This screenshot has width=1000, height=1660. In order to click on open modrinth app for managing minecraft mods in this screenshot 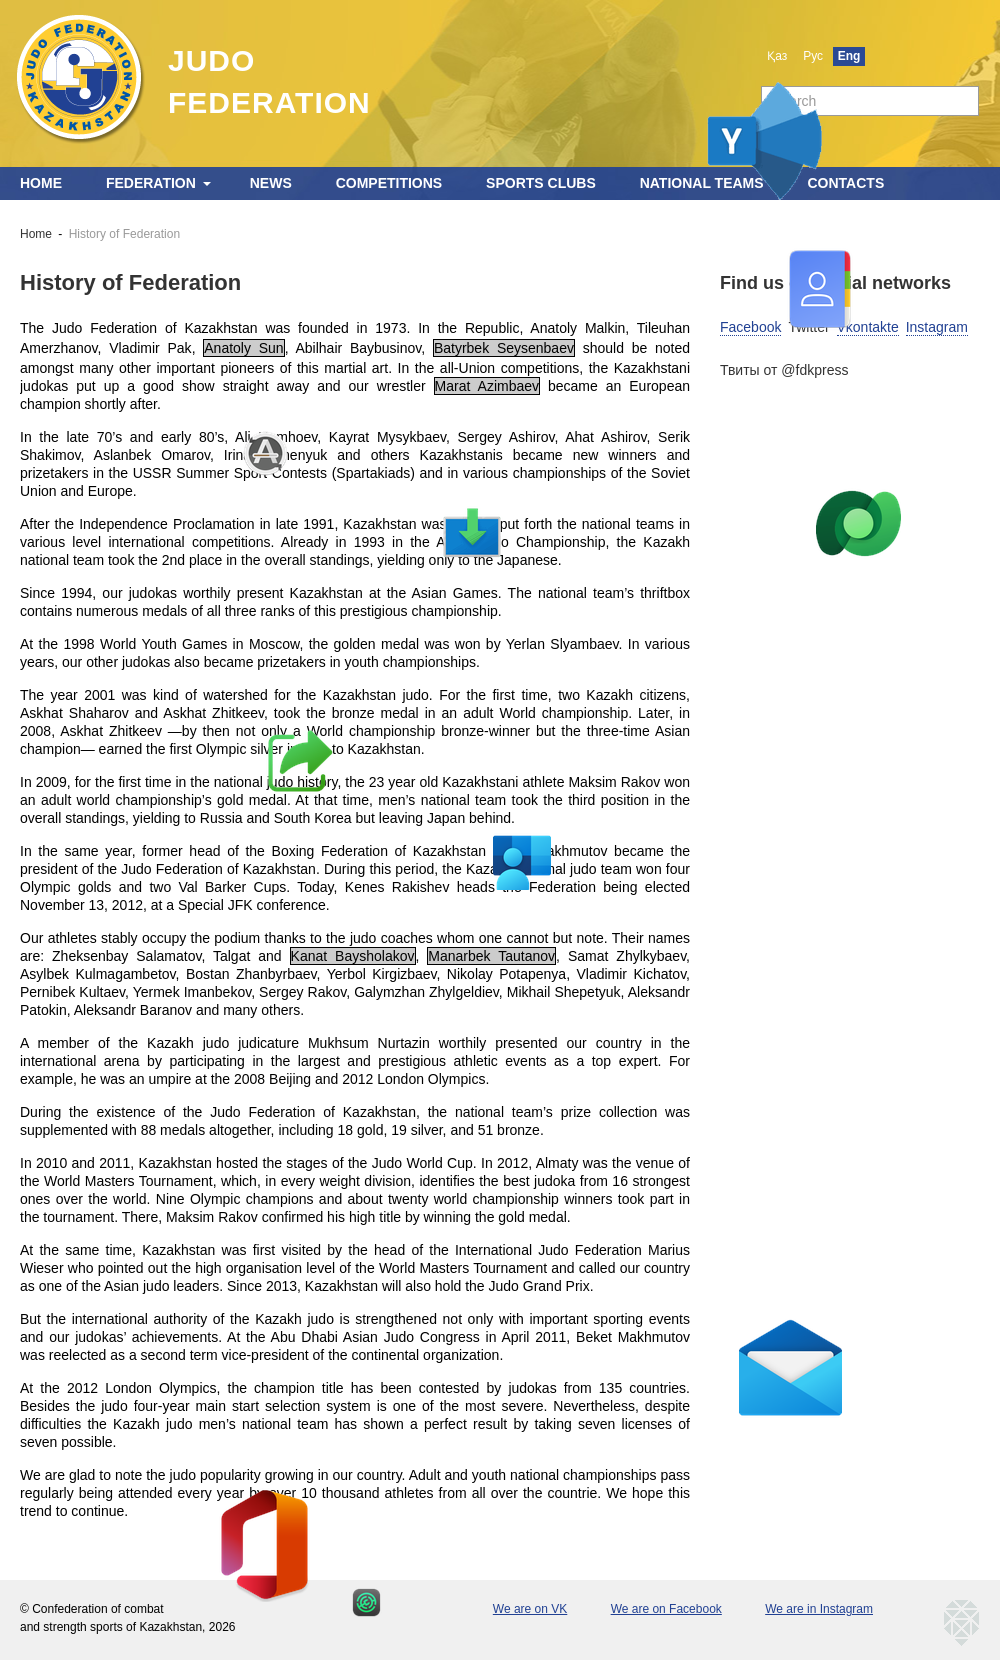, I will do `click(366, 1602)`.